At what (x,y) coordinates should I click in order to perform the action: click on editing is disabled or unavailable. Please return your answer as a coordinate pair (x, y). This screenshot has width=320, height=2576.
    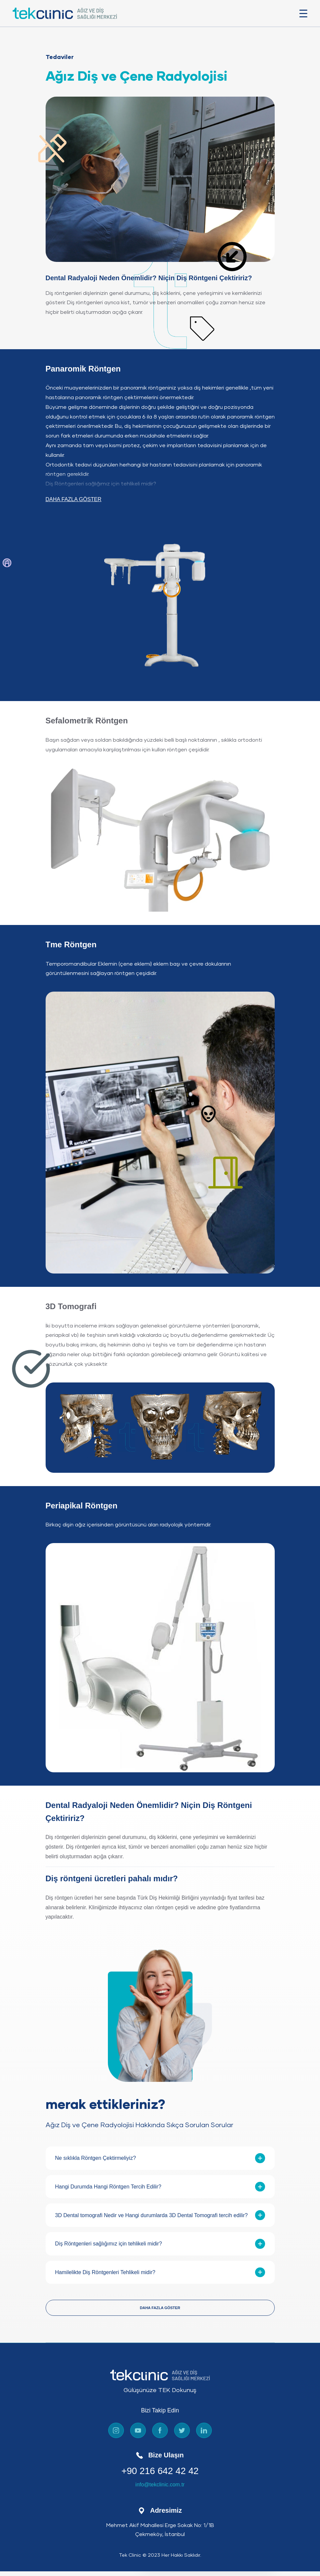
    Looking at the image, I should click on (52, 149).